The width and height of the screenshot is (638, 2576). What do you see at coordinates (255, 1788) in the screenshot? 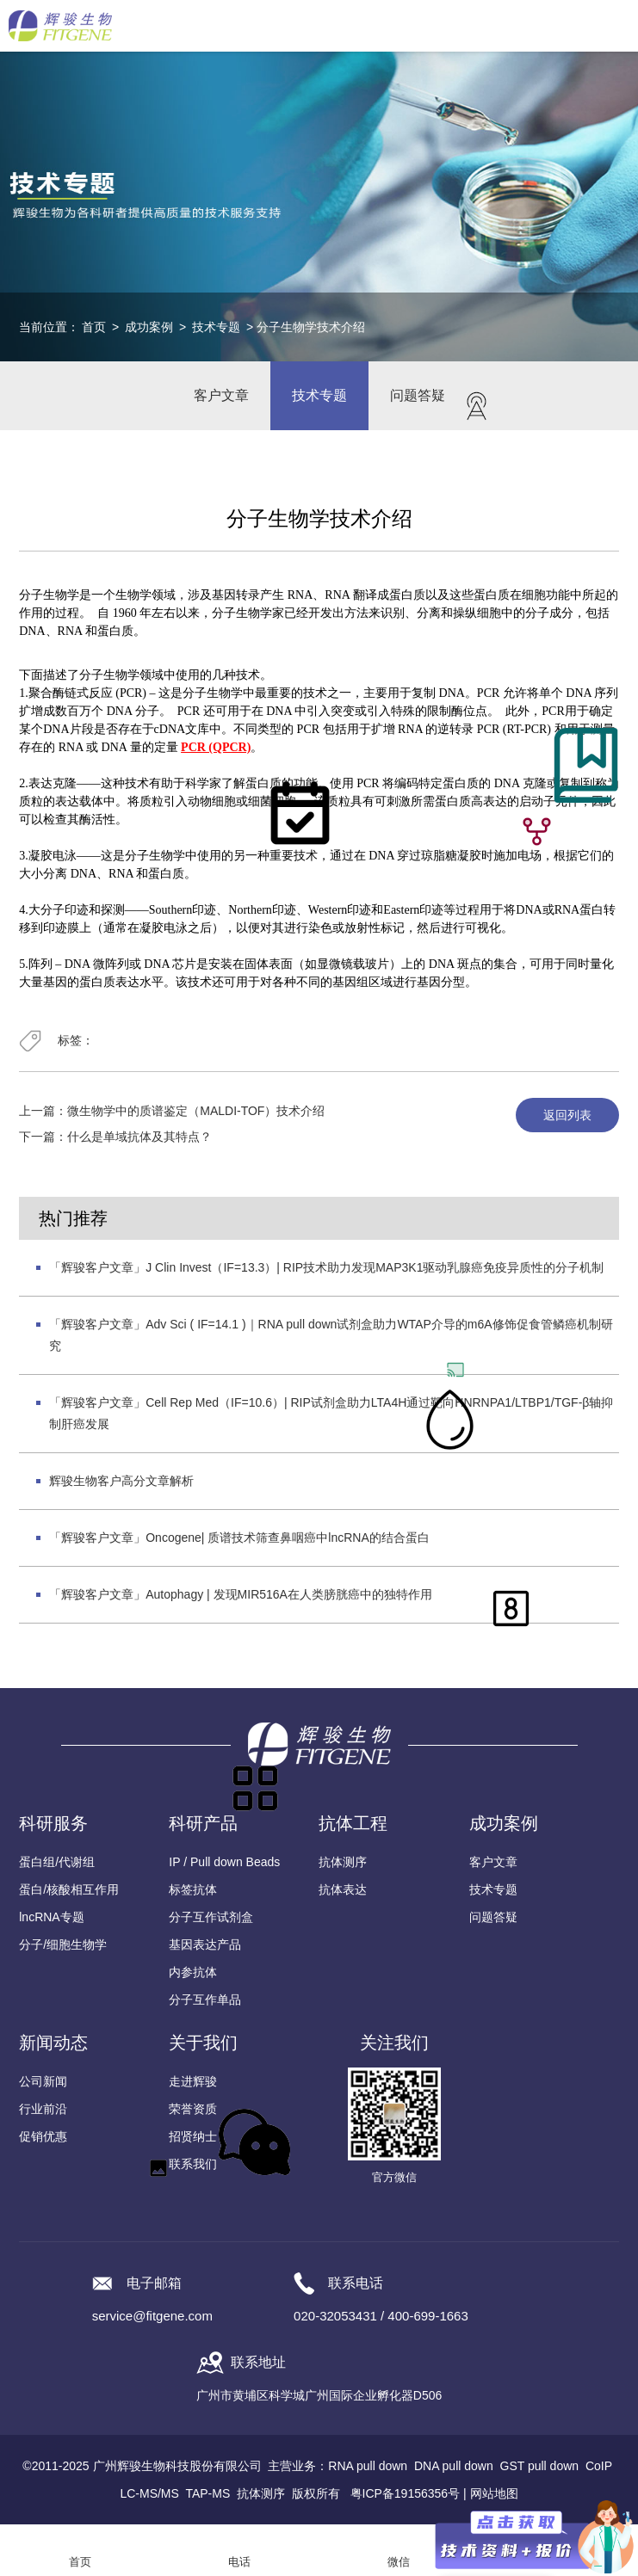
I see `view items in grid layout` at bounding box center [255, 1788].